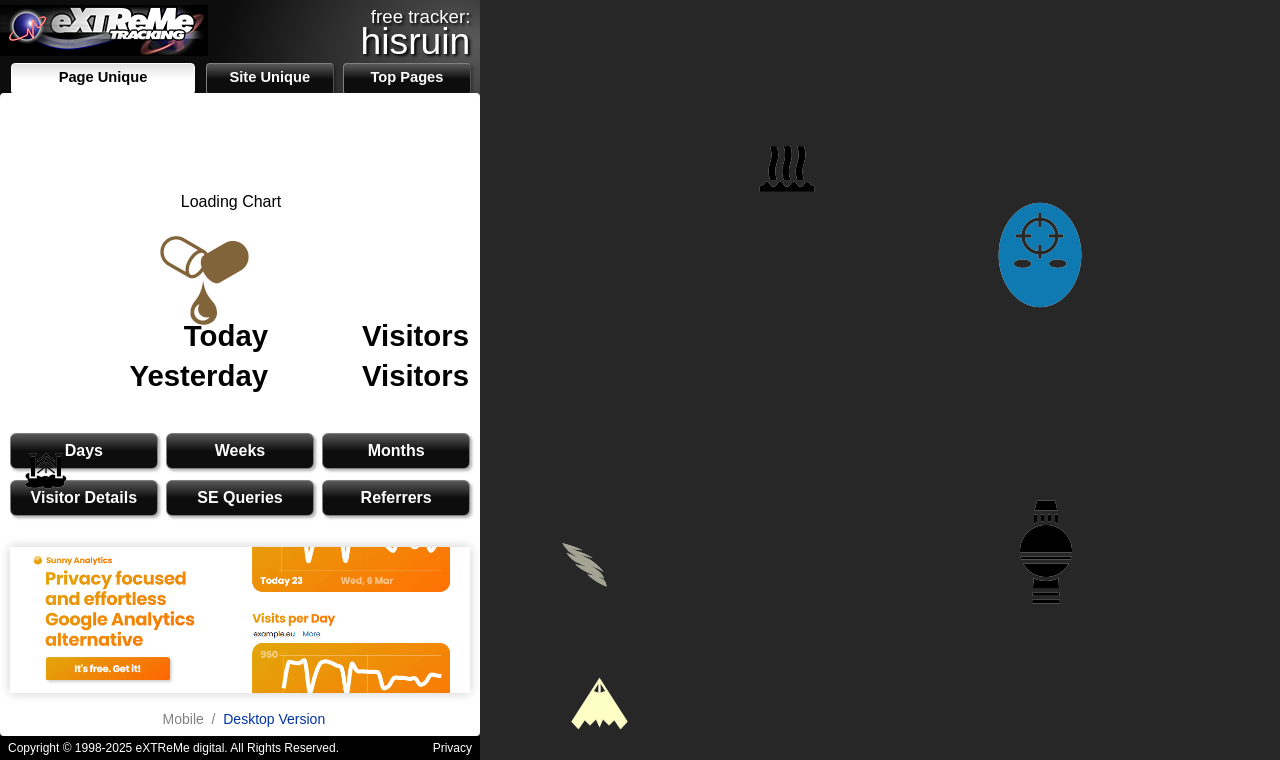 The image size is (1280, 760). I want to click on indicates a hot surface warning, so click(787, 169).